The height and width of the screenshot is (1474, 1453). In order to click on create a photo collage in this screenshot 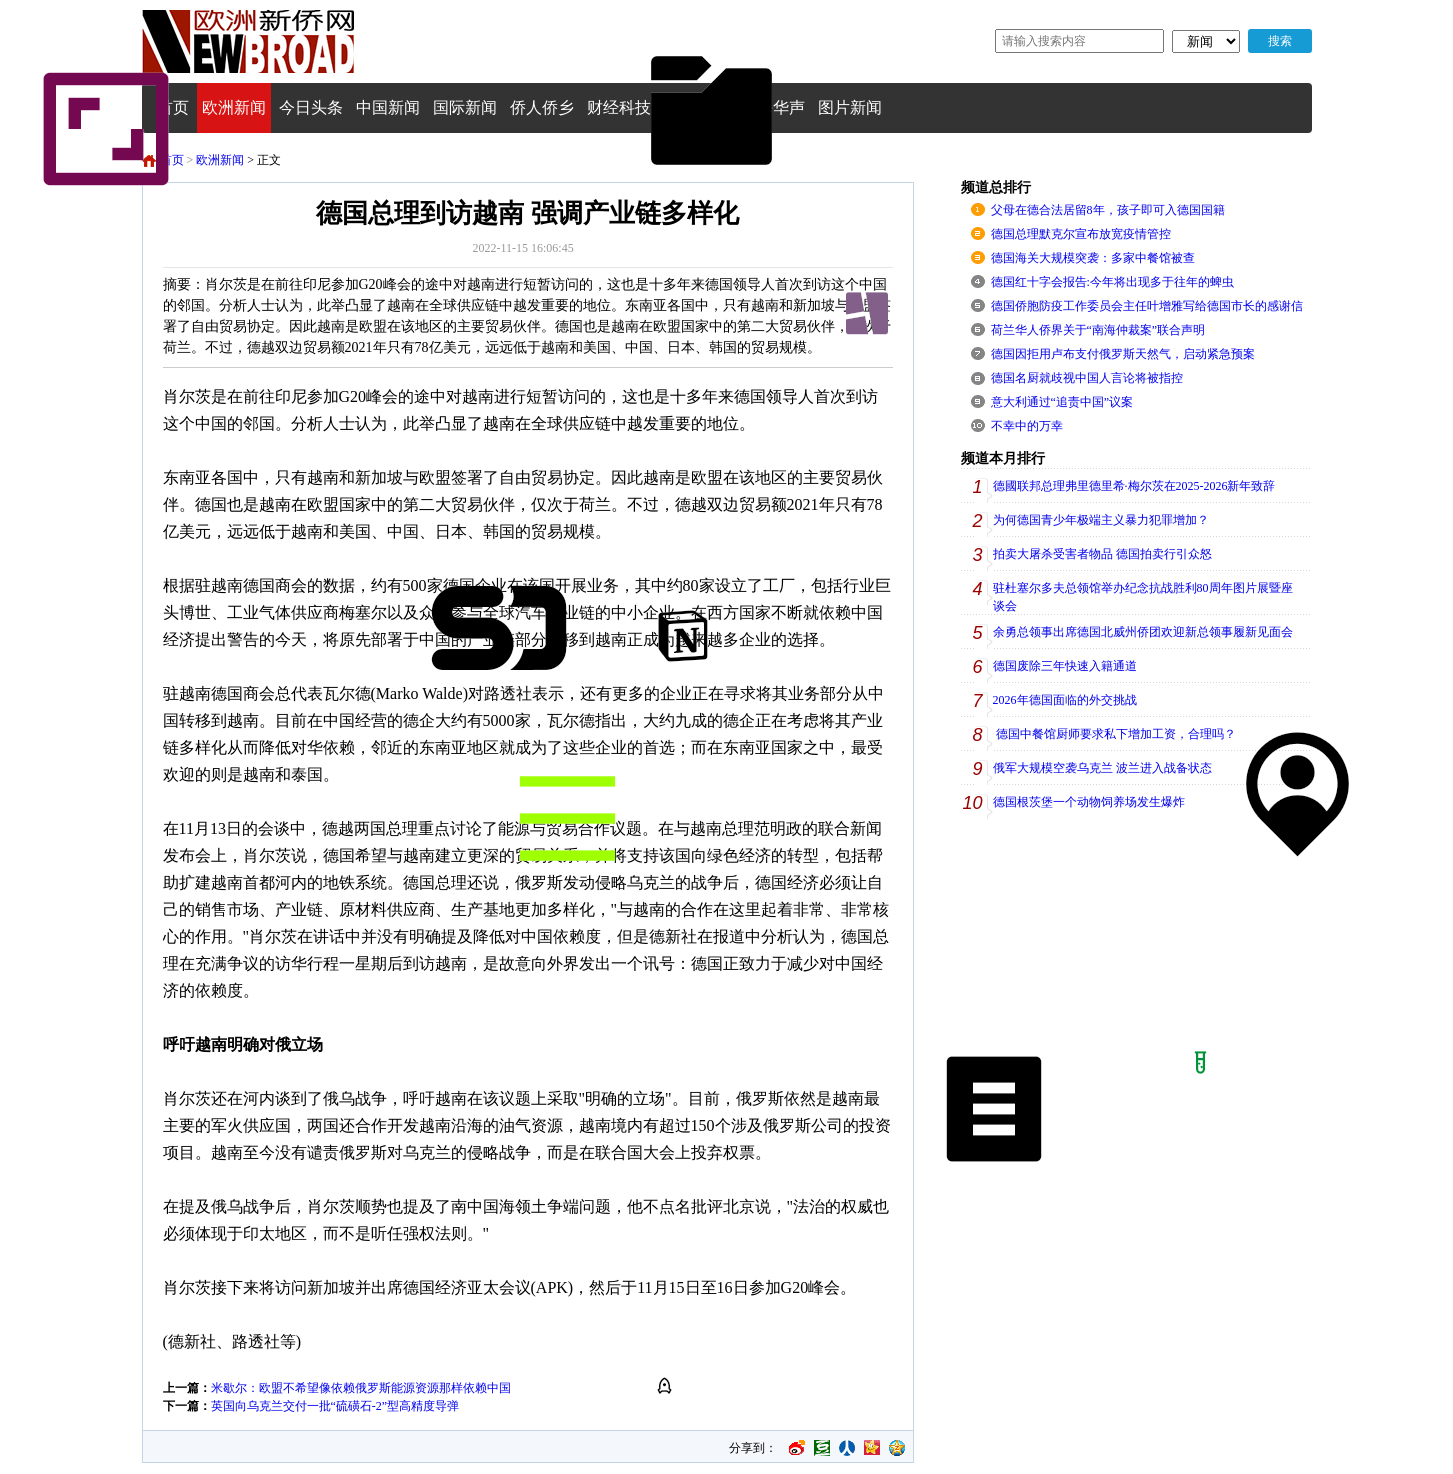, I will do `click(867, 313)`.